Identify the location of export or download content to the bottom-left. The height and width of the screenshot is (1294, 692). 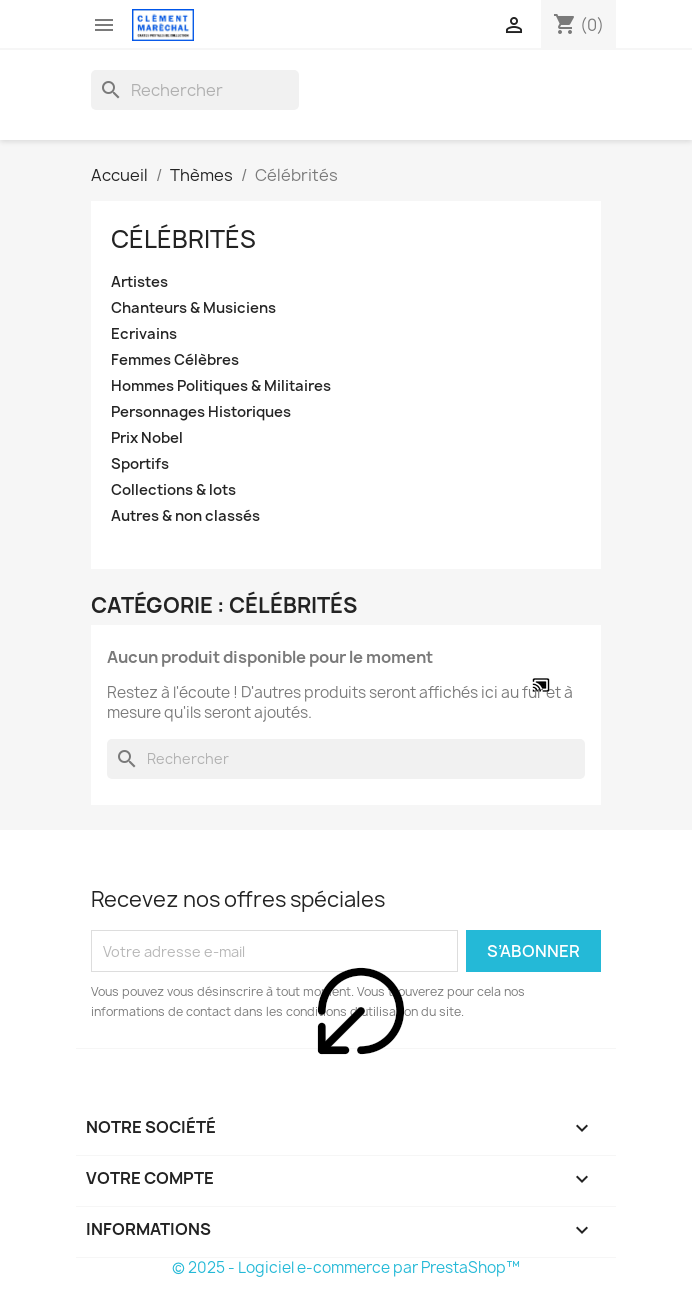
(361, 1011).